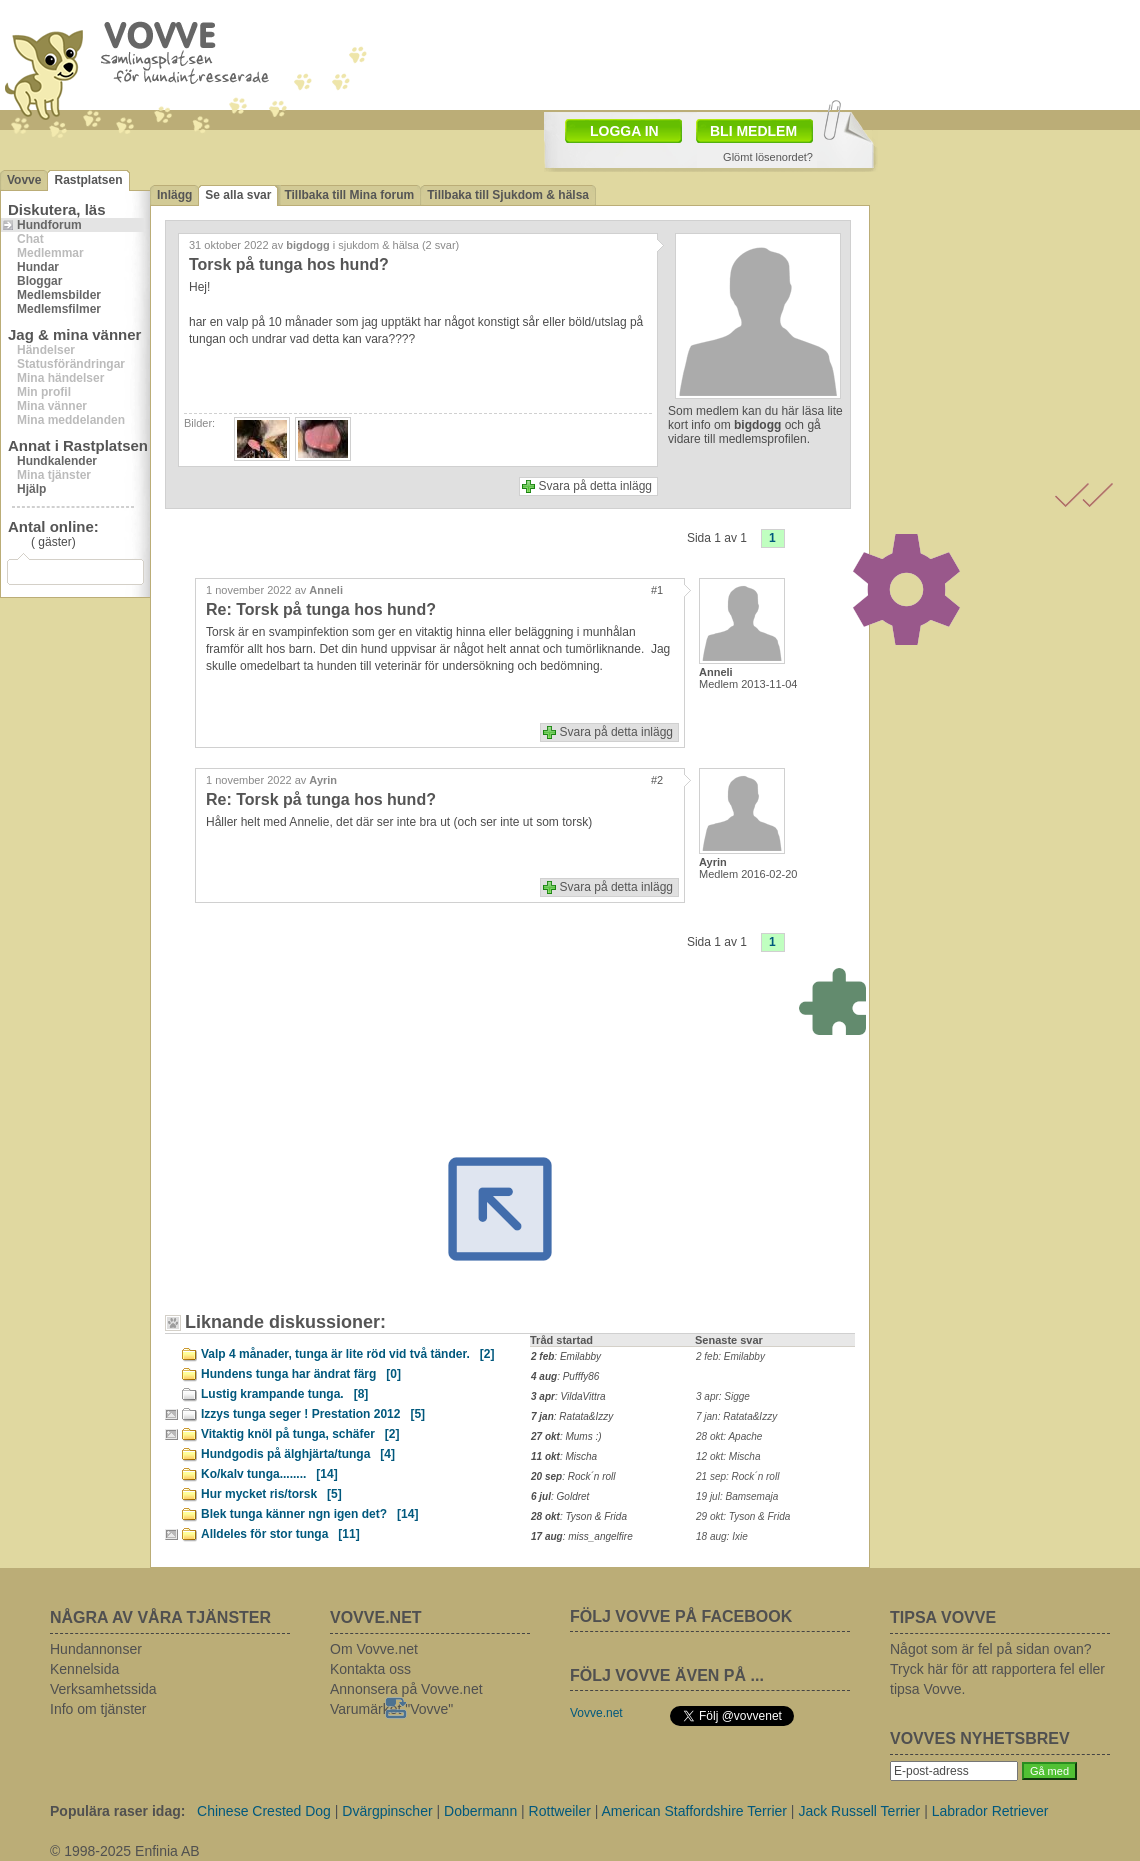 The image size is (1140, 1861). I want to click on navigate to the top-left or home position, so click(500, 1209).